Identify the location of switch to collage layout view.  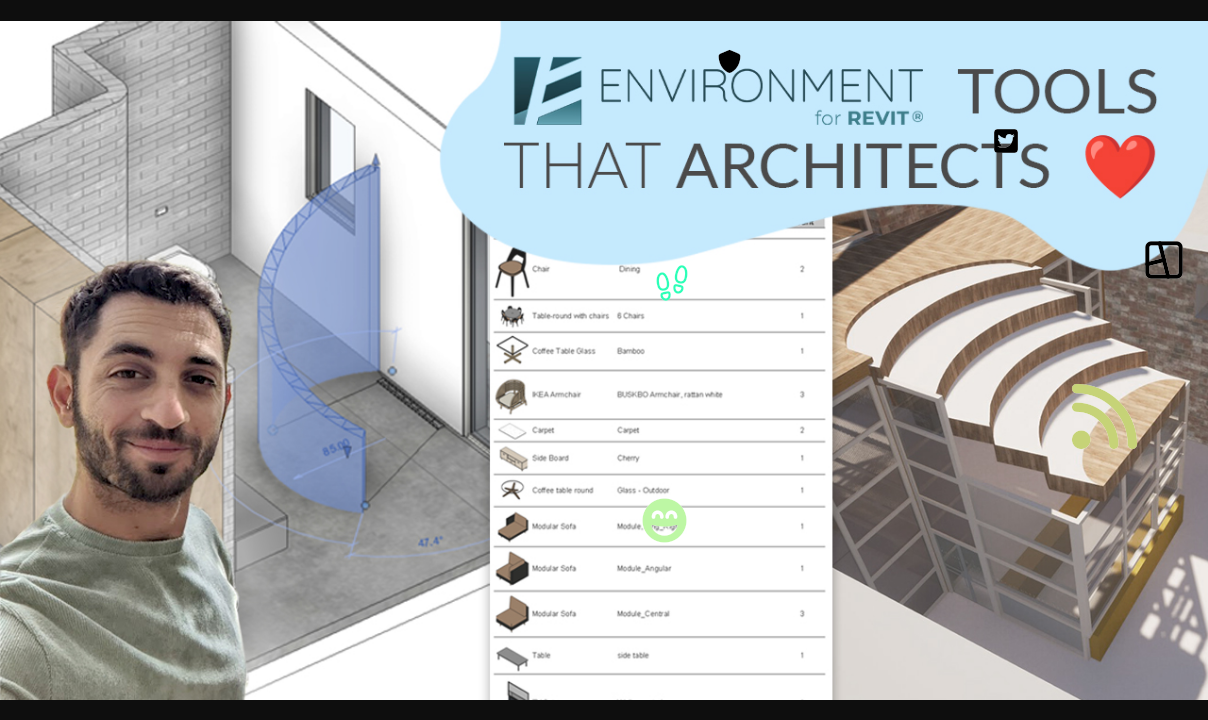
(1164, 260).